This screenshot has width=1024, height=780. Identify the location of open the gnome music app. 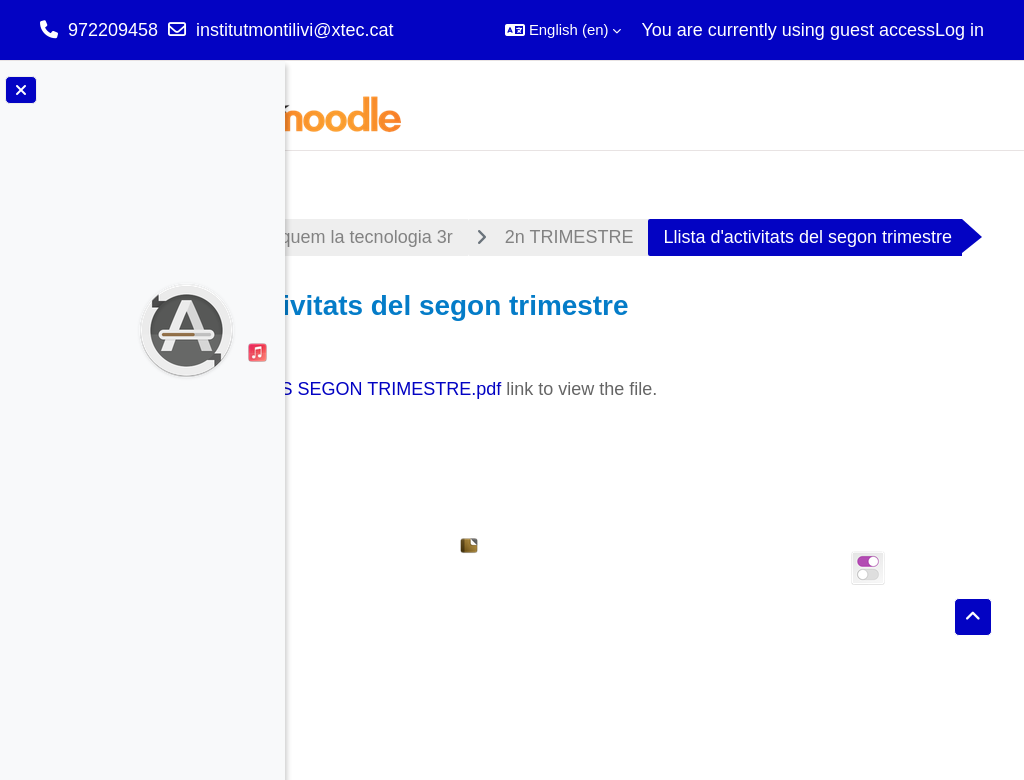
(257, 352).